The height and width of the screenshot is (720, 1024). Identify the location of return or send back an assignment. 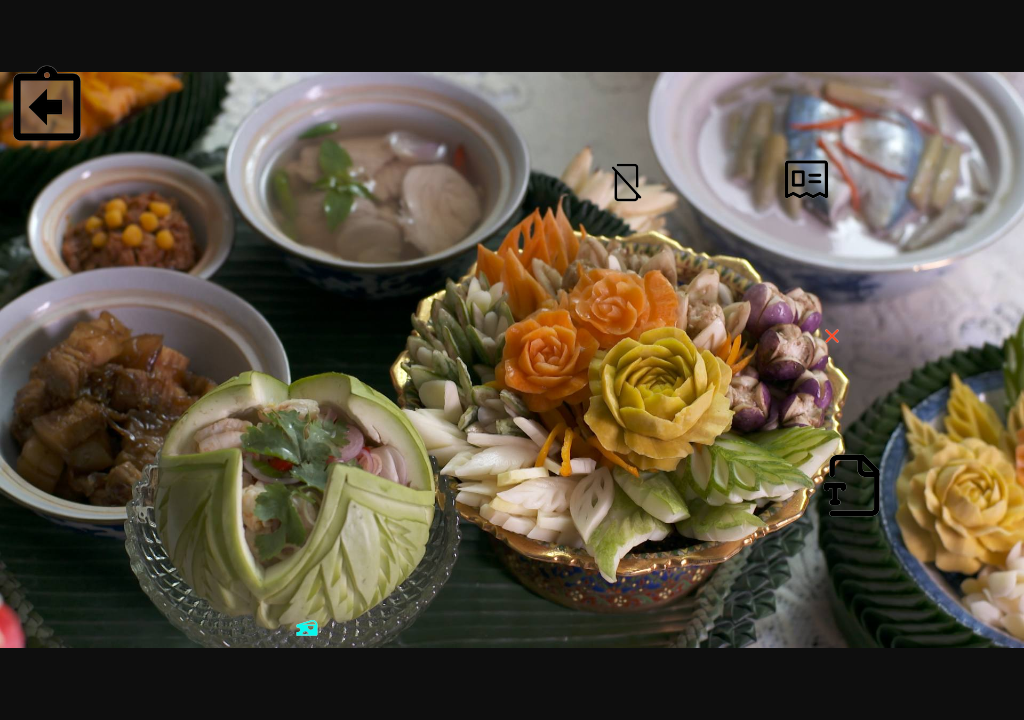
(47, 107).